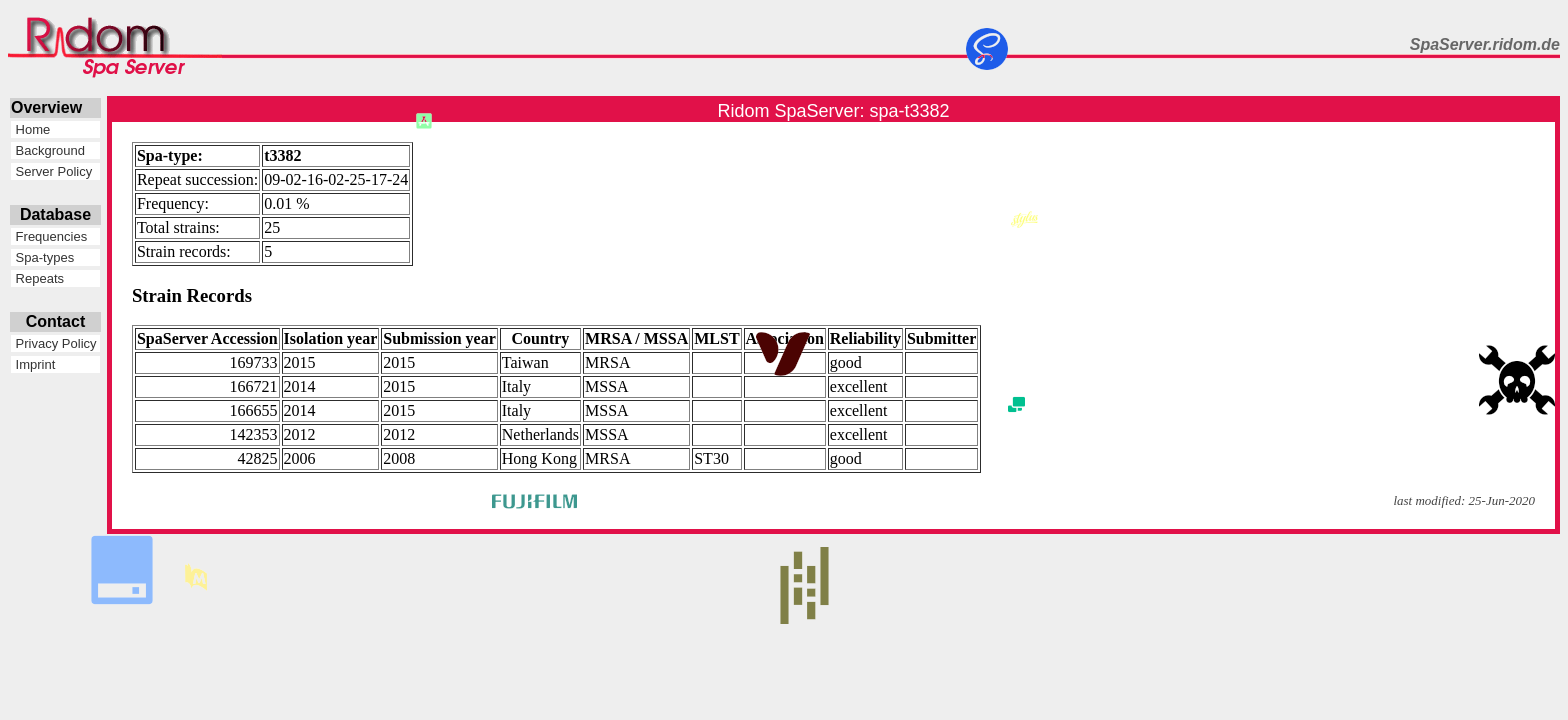 The width and height of the screenshot is (1568, 720). What do you see at coordinates (424, 121) in the screenshot?
I see `open the apple app store` at bounding box center [424, 121].